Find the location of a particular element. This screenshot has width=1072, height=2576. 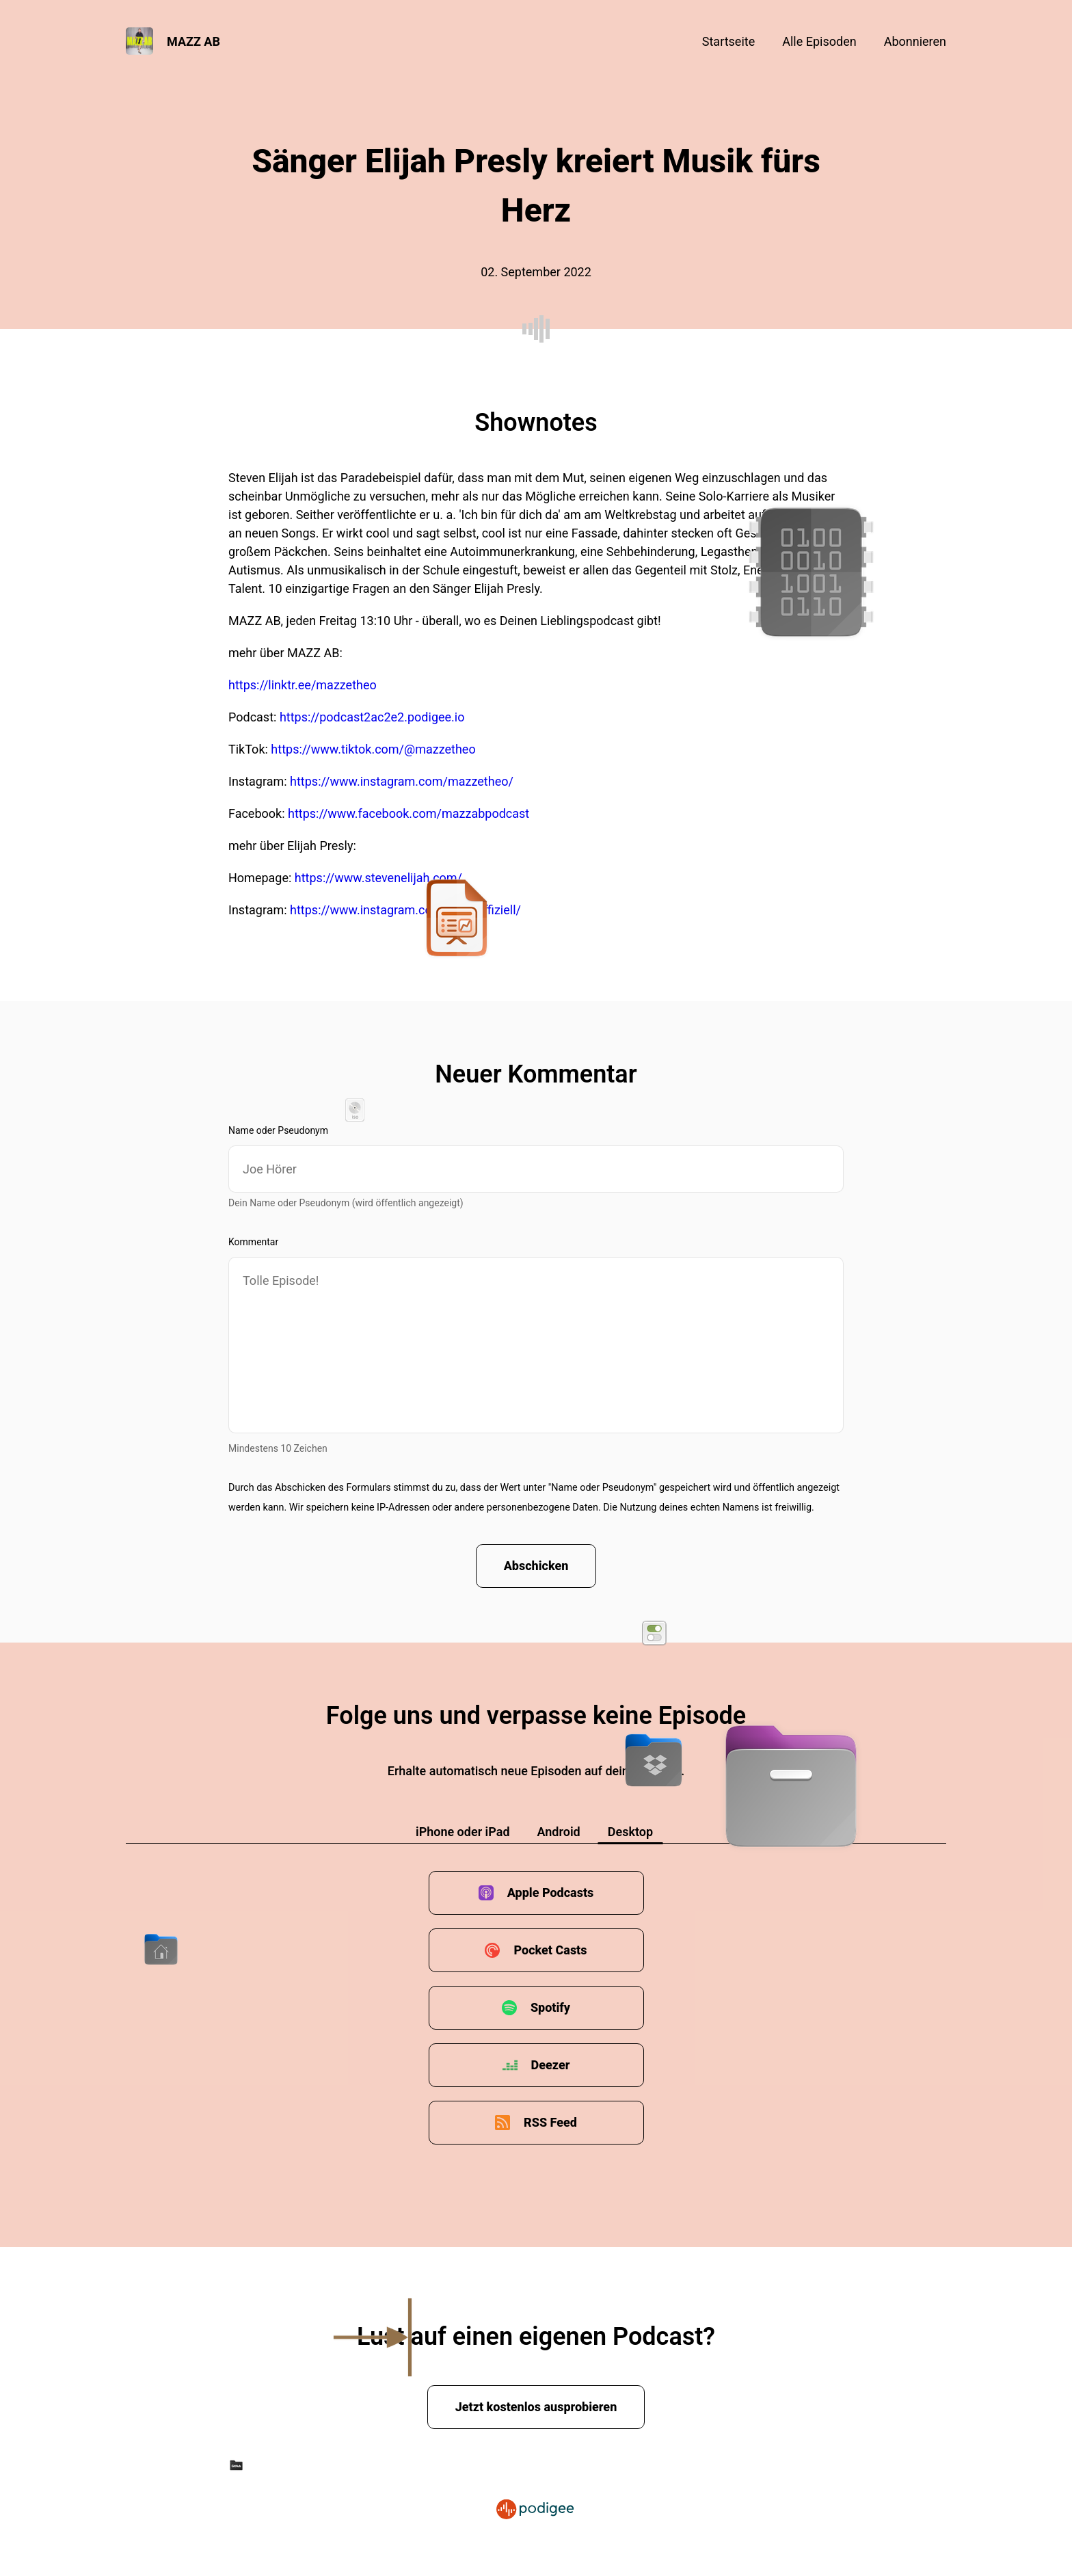

open github repositories folder is located at coordinates (236, 2465).